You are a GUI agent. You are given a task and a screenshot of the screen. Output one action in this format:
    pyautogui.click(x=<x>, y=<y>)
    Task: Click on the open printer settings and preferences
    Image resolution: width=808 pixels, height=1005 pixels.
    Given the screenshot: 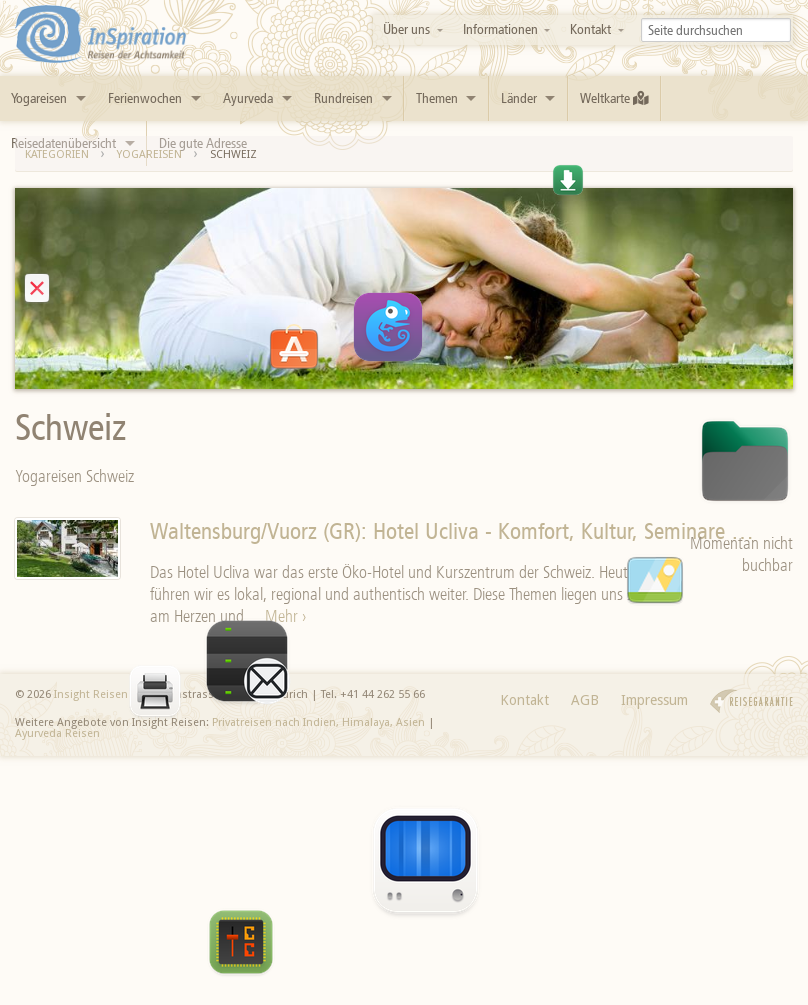 What is the action you would take?
    pyautogui.click(x=155, y=691)
    